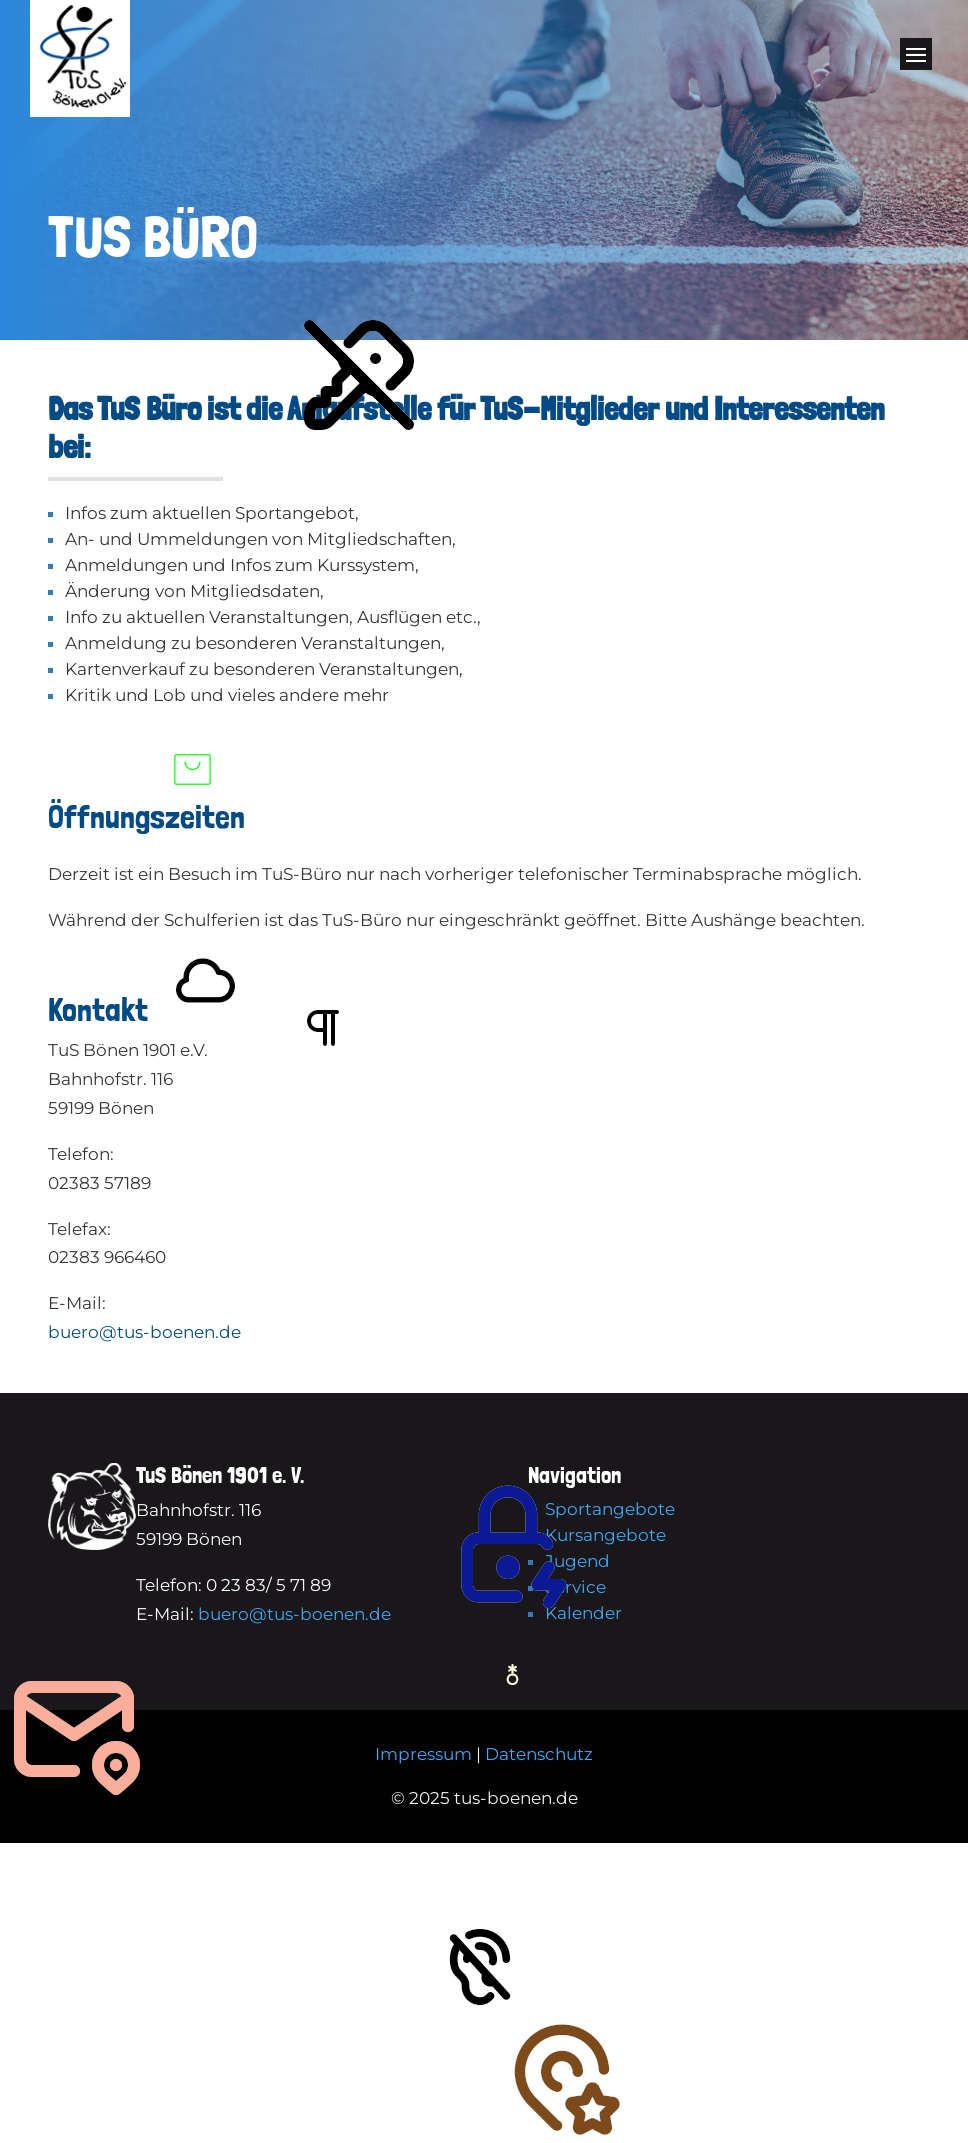  Describe the element at coordinates (359, 375) in the screenshot. I see `access denied or authentication disabled` at that location.